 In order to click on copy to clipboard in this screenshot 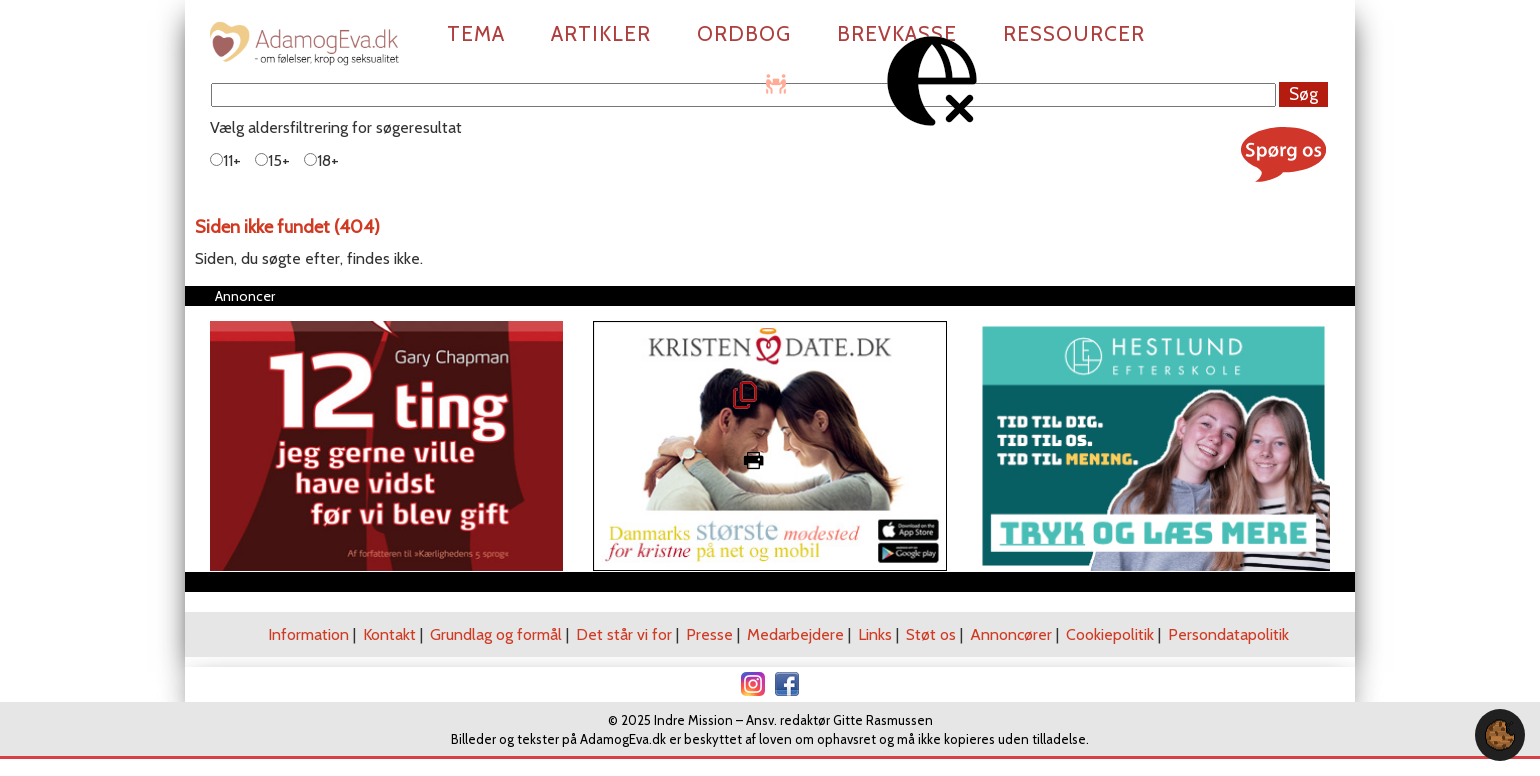, I will do `click(745, 395)`.